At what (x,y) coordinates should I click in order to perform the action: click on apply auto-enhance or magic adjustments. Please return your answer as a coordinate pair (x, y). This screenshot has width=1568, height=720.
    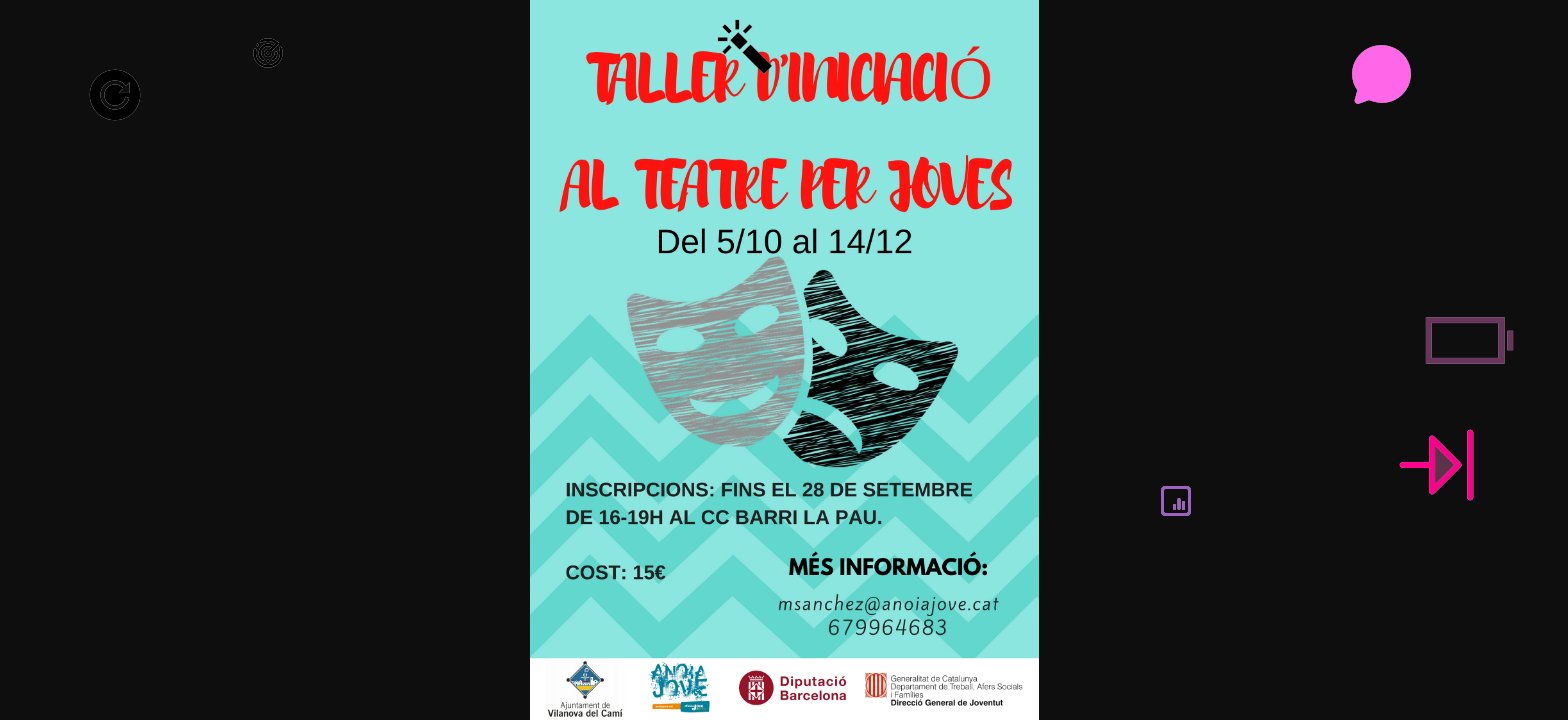
    Looking at the image, I should click on (745, 47).